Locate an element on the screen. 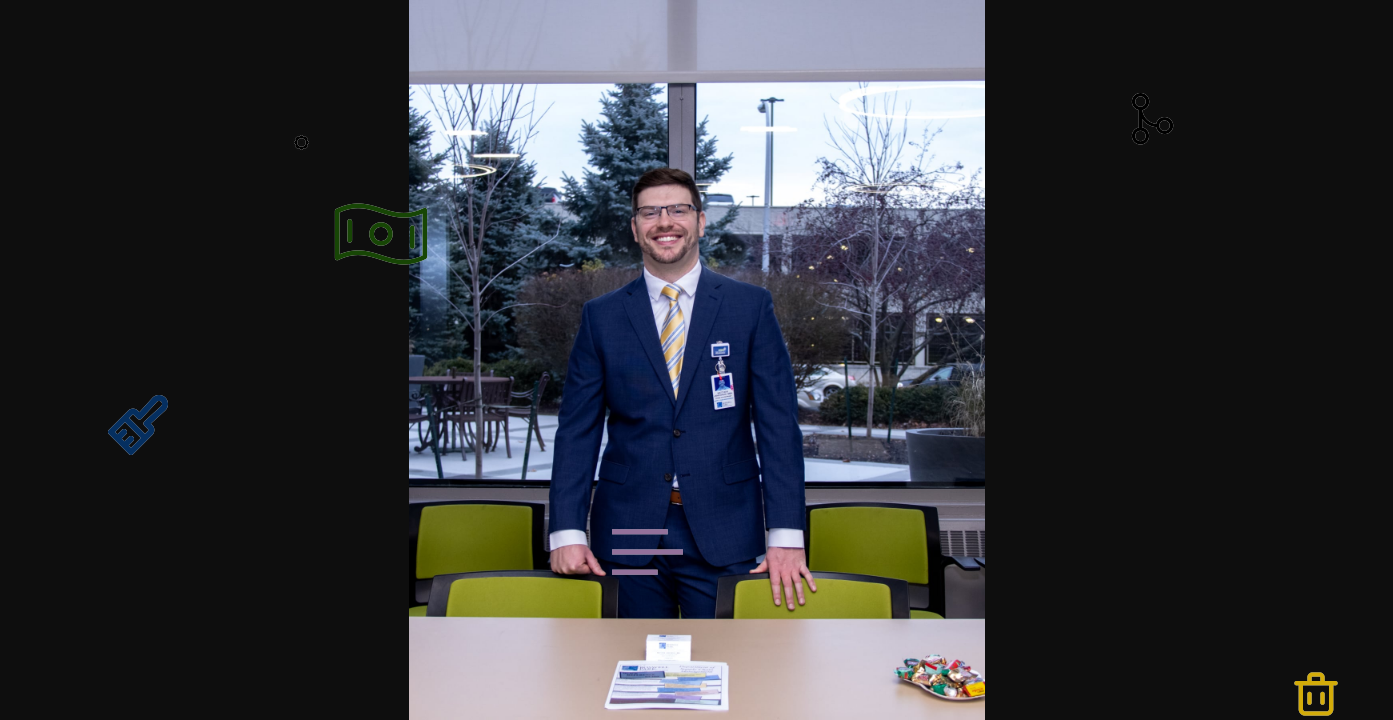  access painting or drawing tools is located at coordinates (139, 424).